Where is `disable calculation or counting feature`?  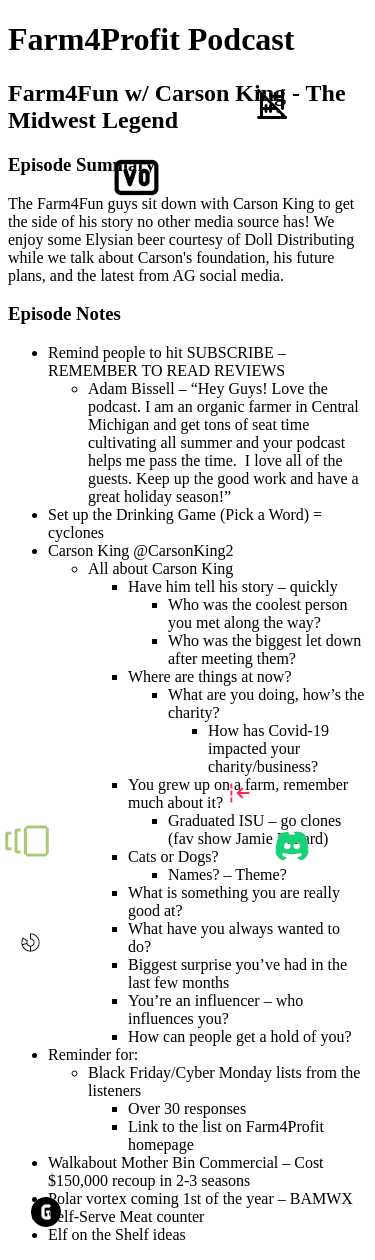
disable calculation or counting feature is located at coordinates (272, 104).